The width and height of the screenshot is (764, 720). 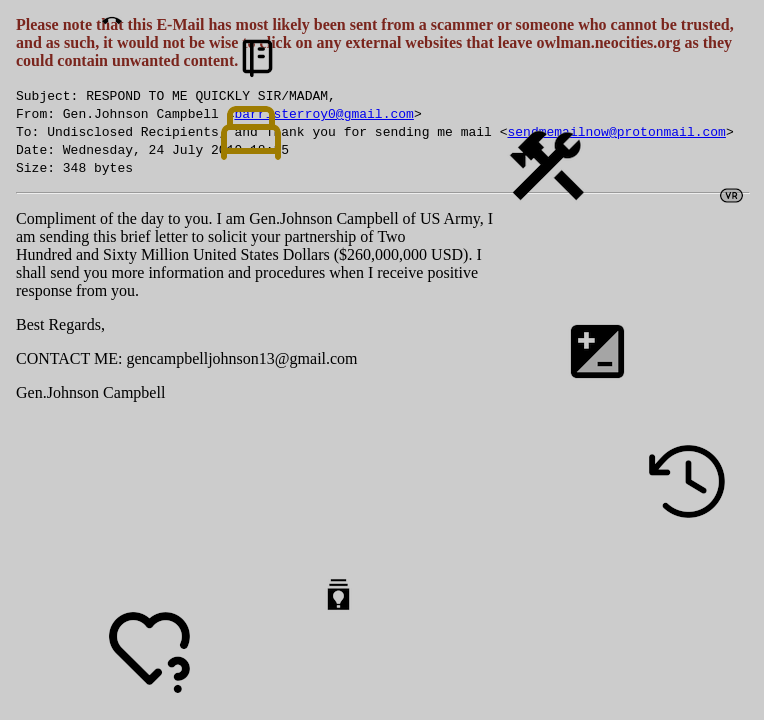 I want to click on run batch predictions or bulk AI processing, so click(x=338, y=594).